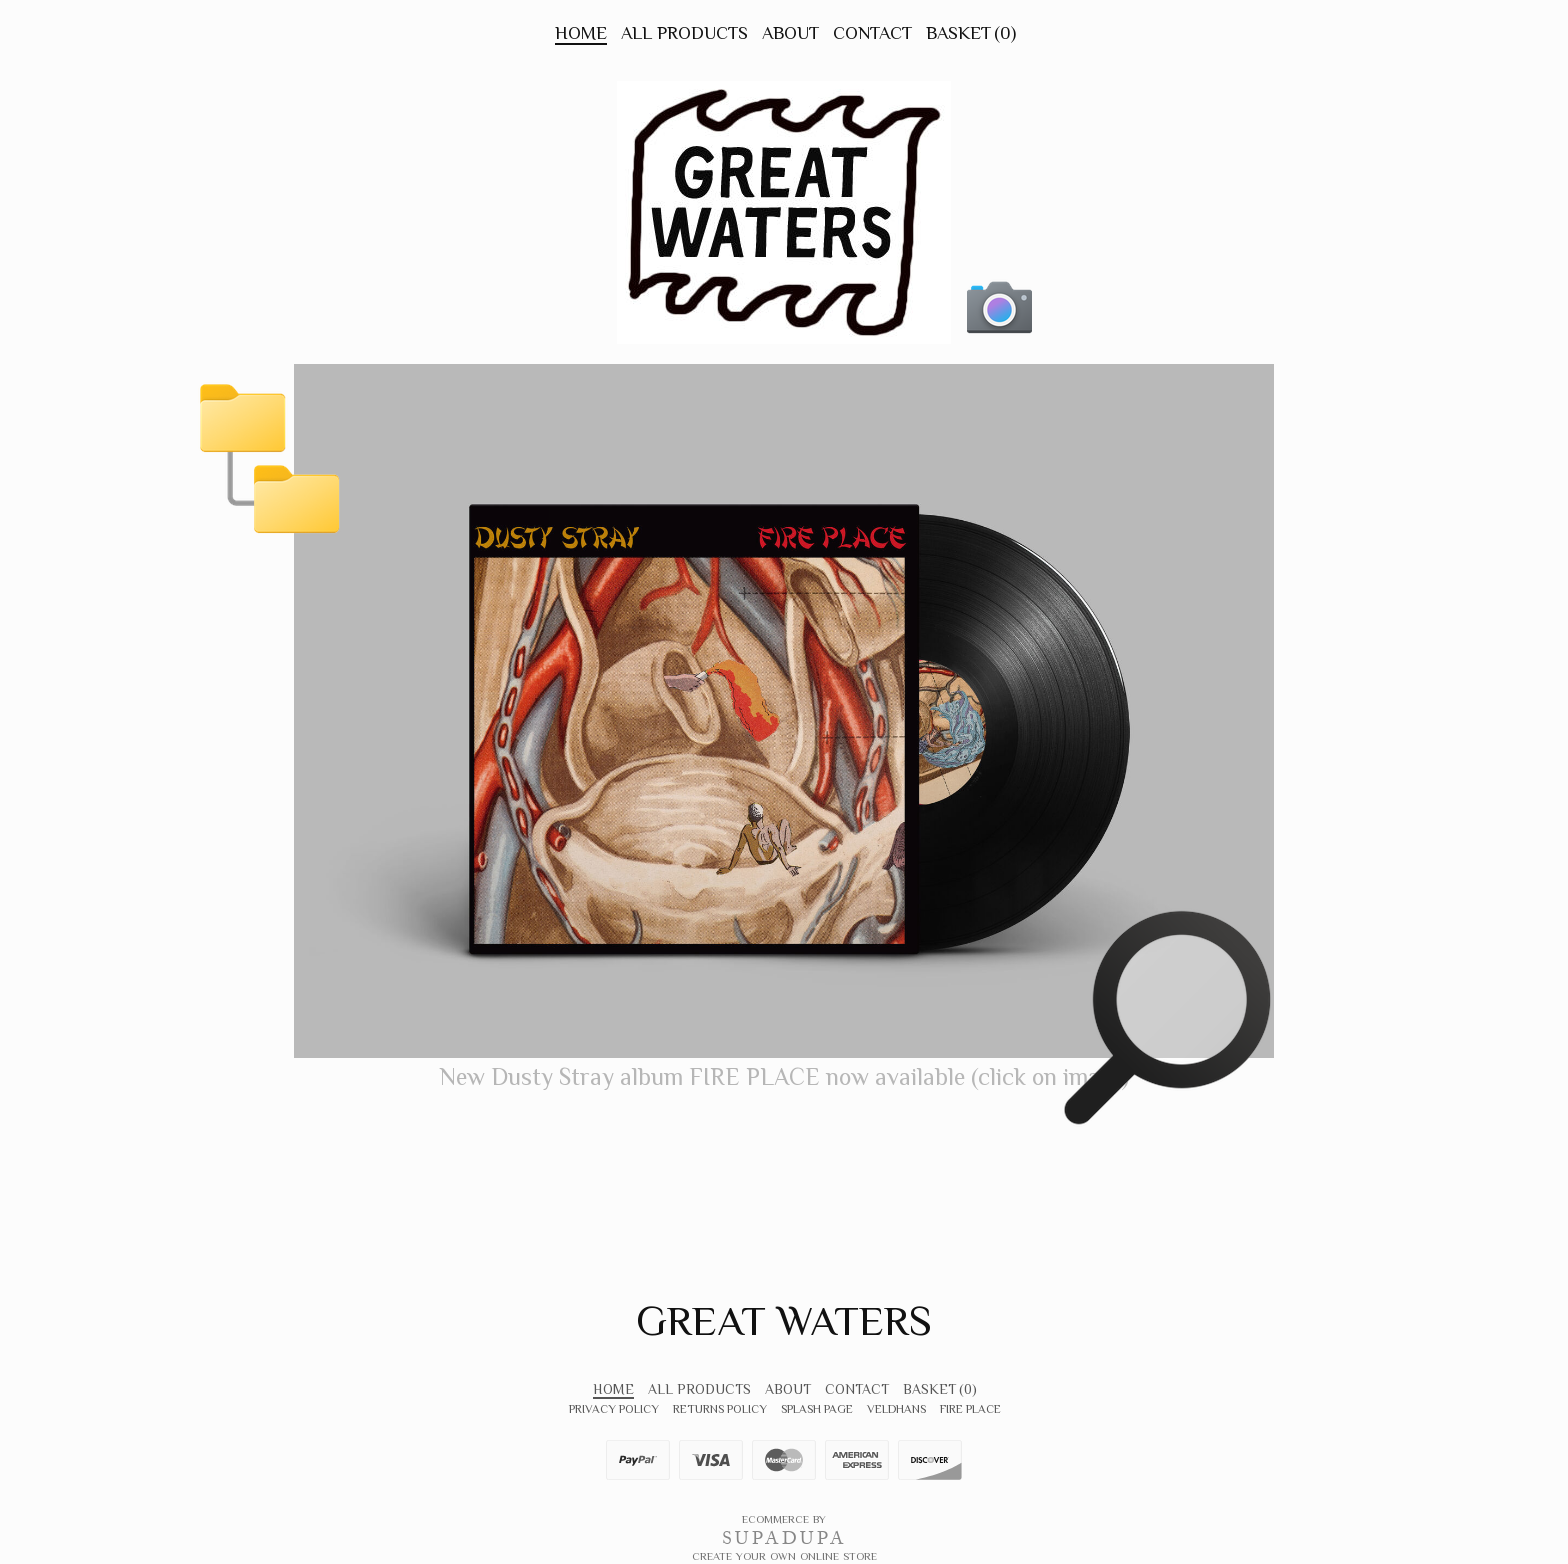  What do you see at coordinates (274, 458) in the screenshot?
I see `view folder hierarchy or directory structure` at bounding box center [274, 458].